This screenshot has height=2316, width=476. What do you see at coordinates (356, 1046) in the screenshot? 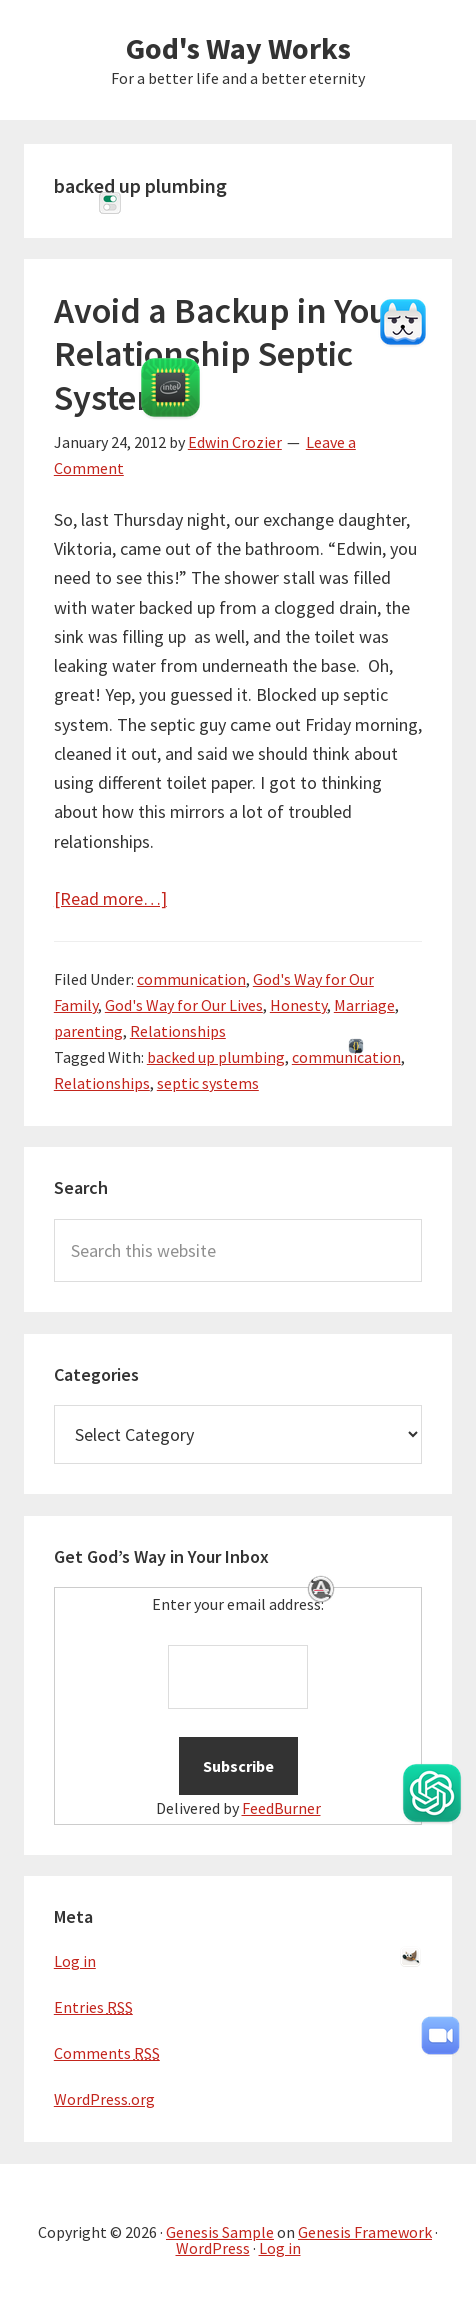
I see `open web browser stylesheet preferences` at bounding box center [356, 1046].